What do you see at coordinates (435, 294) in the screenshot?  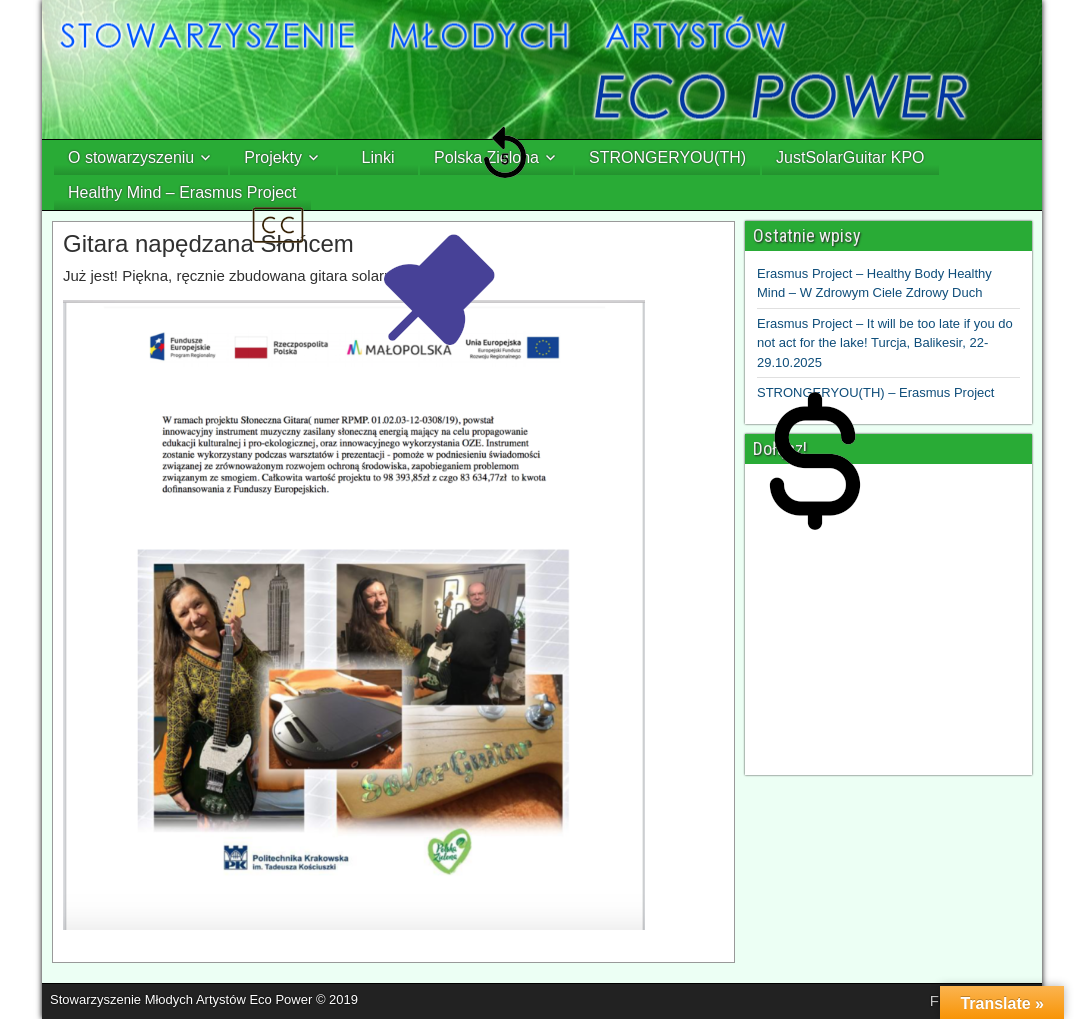 I see `pin an item to keep it visible` at bounding box center [435, 294].